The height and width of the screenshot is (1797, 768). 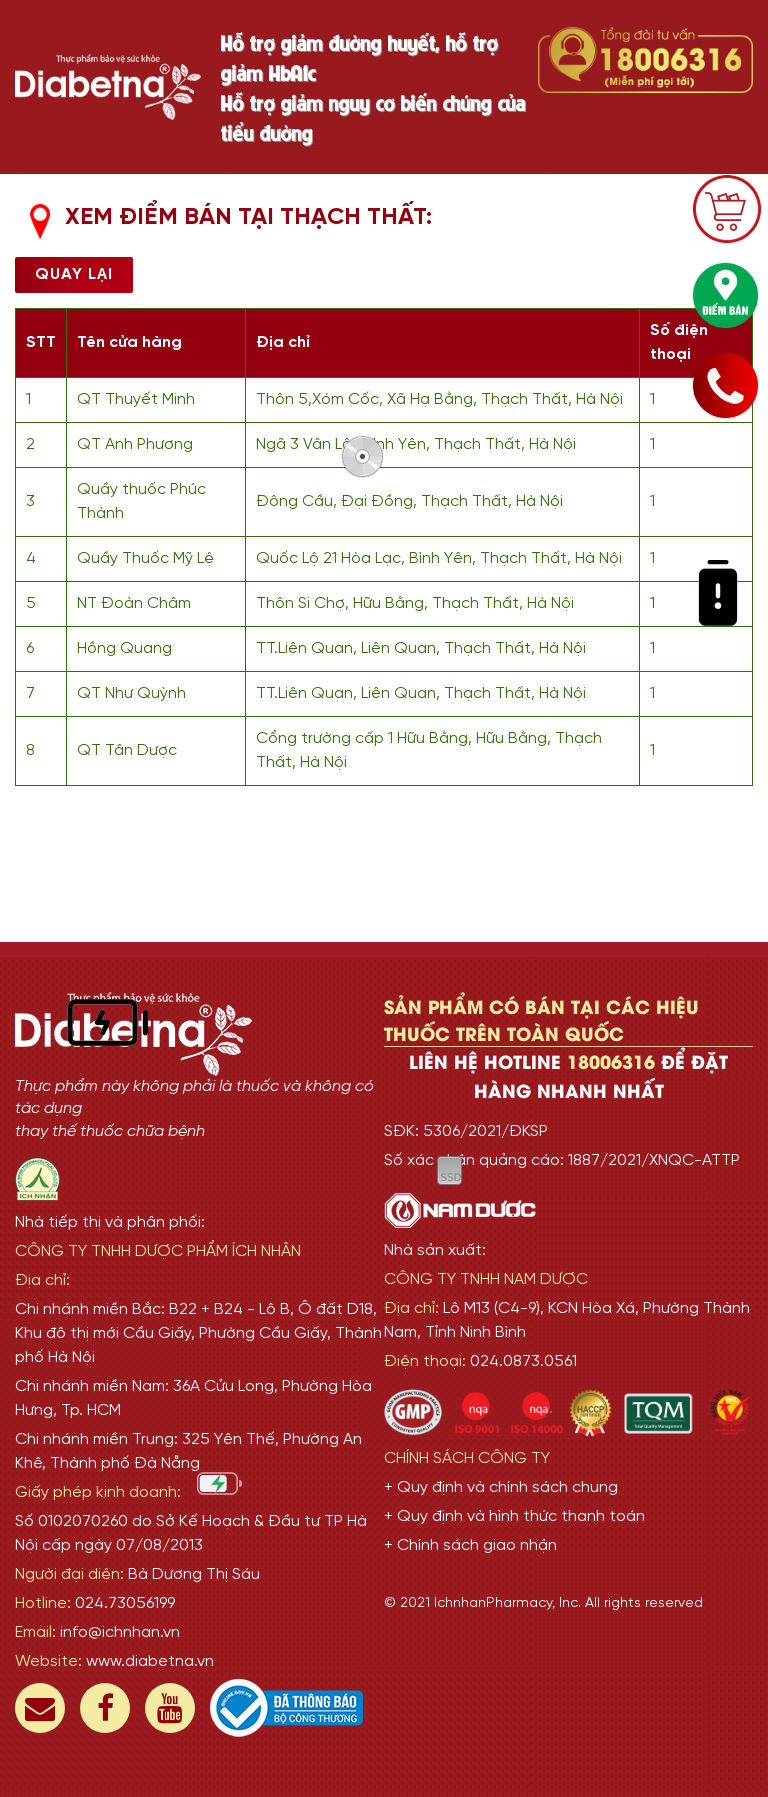 I want to click on indicates battery is charging at 70% capacity, so click(x=219, y=1483).